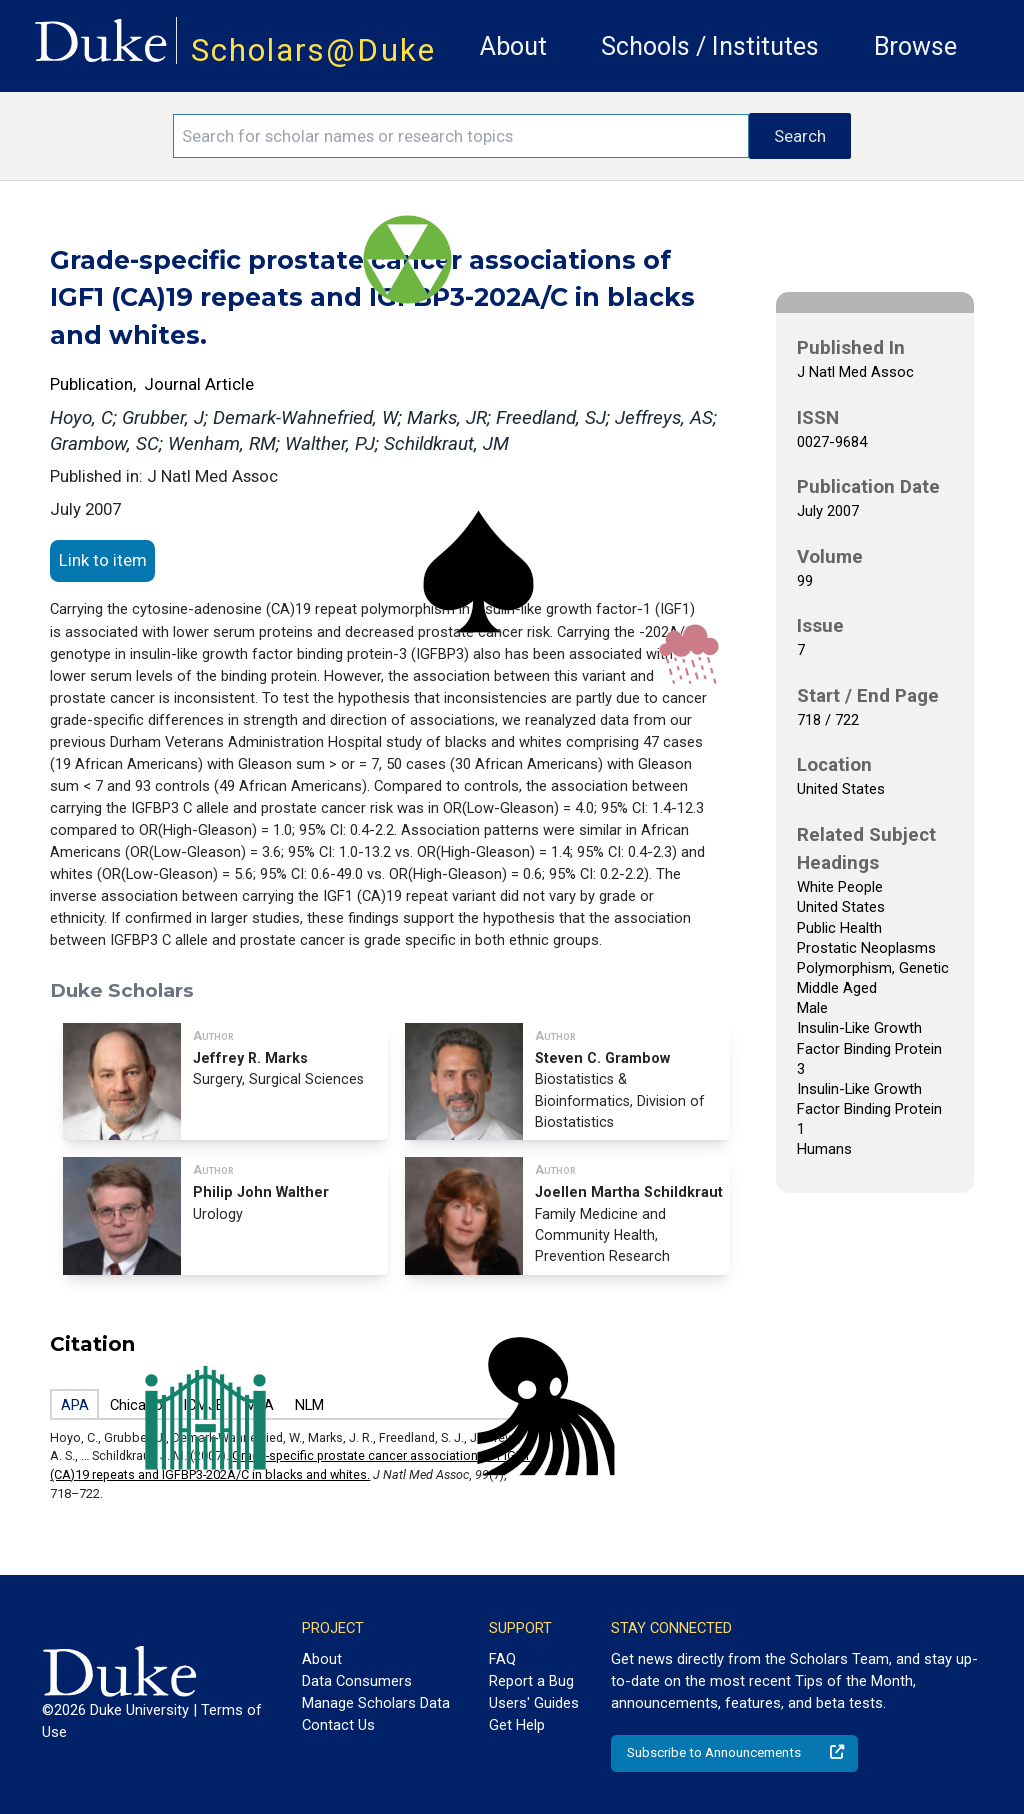  Describe the element at coordinates (478, 571) in the screenshot. I see `spades suit symbol in a card game` at that location.